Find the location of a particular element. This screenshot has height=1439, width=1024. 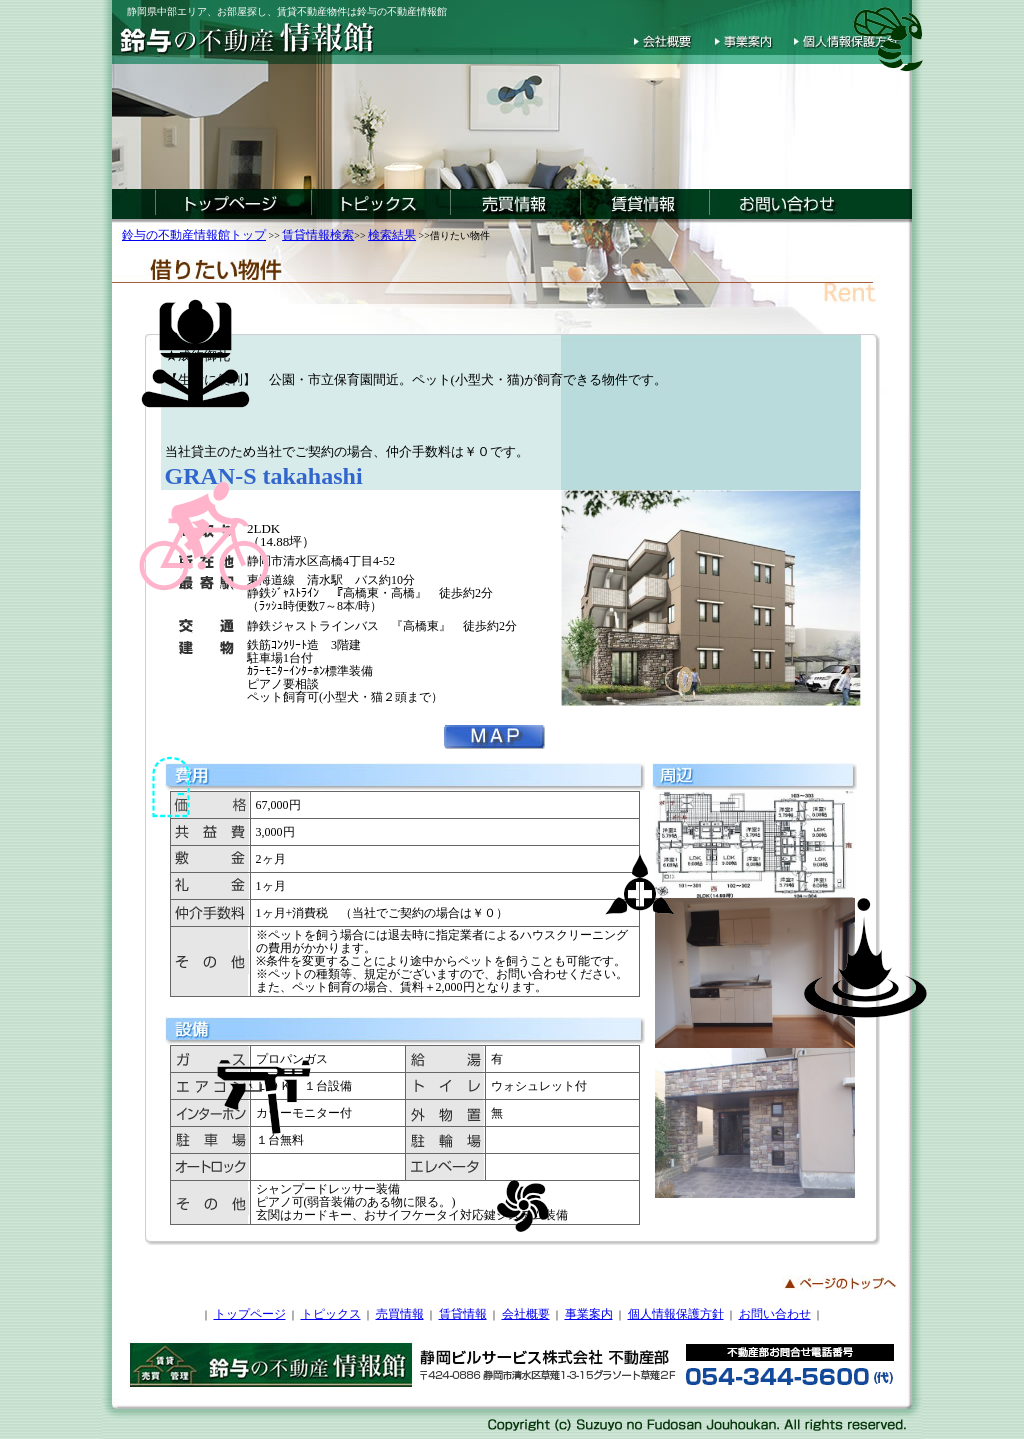

indicates water or liquid effect in gameplay is located at coordinates (866, 960).